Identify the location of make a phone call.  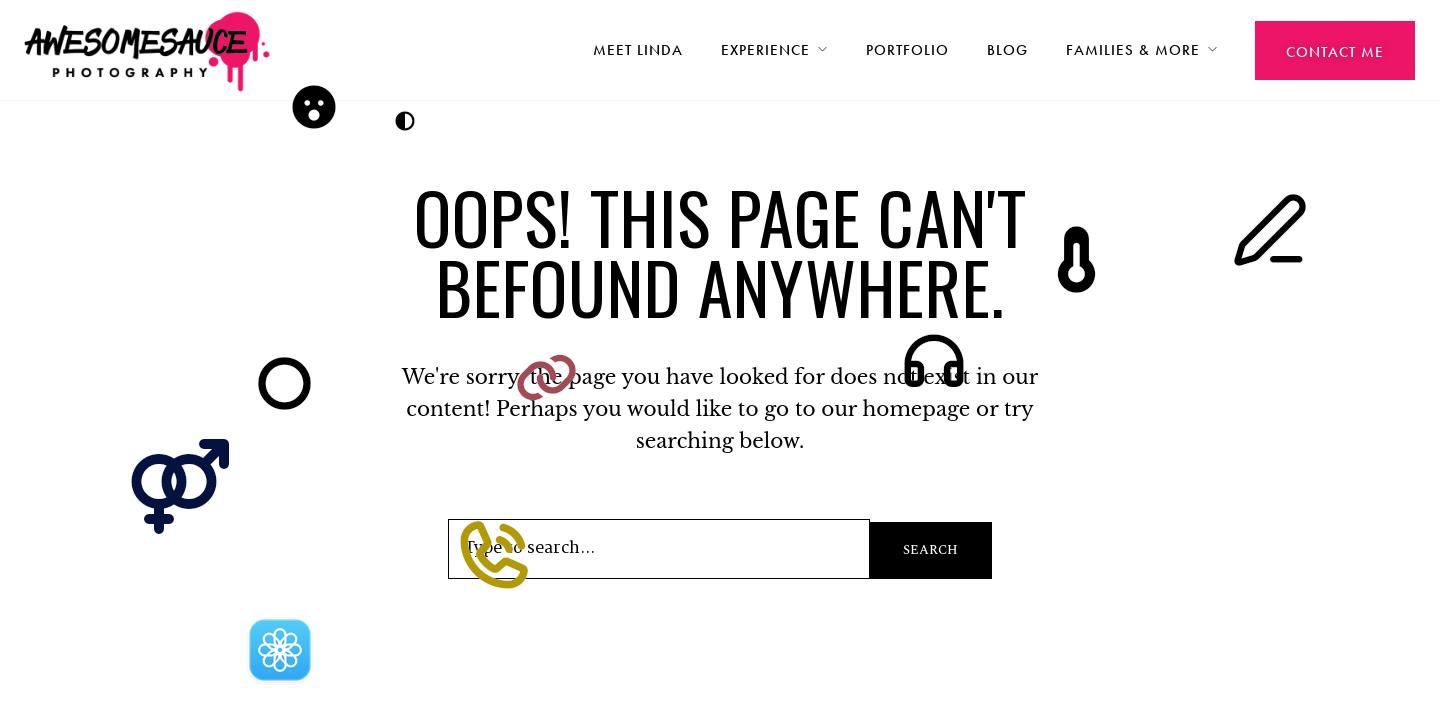
(495, 553).